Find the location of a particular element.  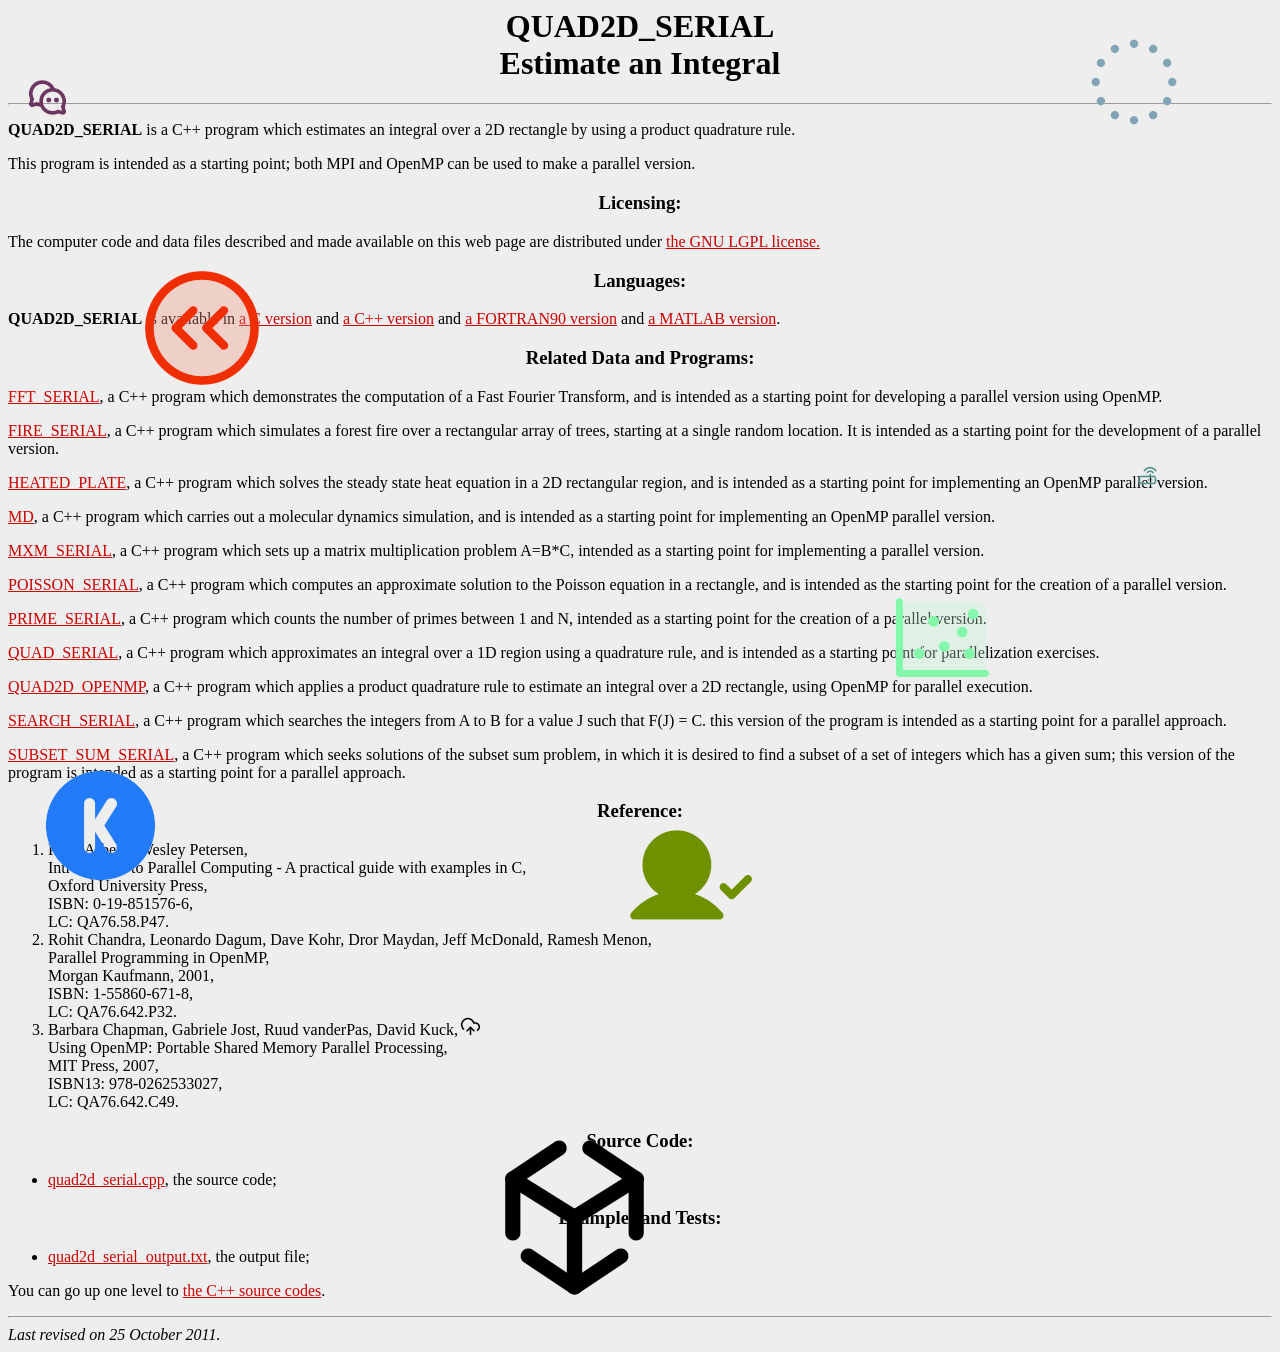

view scatter plot data visualization is located at coordinates (942, 637).